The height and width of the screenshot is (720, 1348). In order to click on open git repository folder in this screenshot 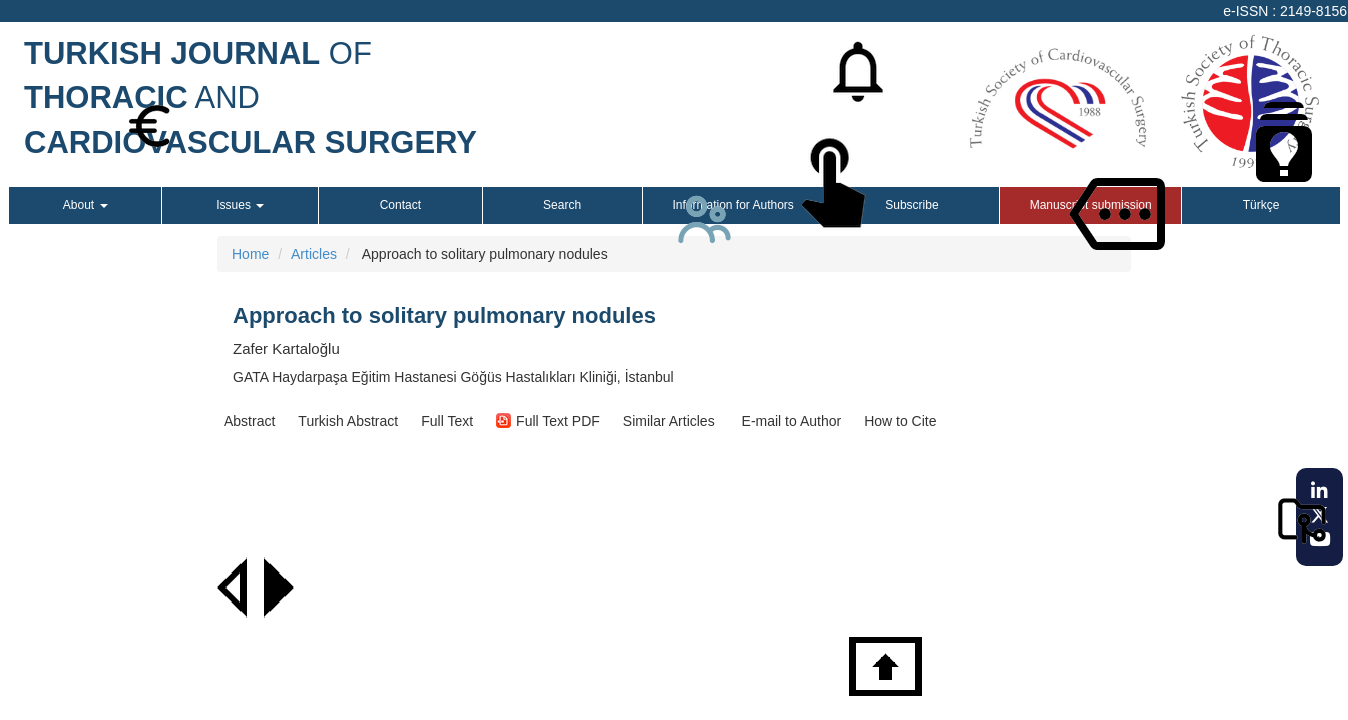, I will do `click(1302, 520)`.